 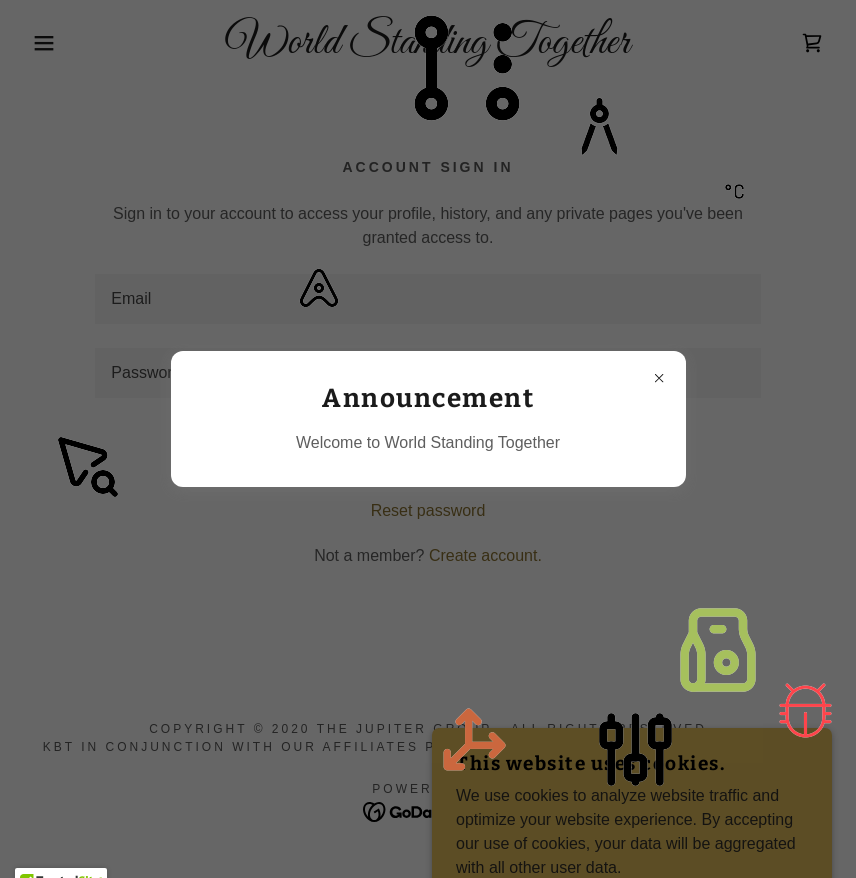 I want to click on amigo brand logo, so click(x=319, y=288).